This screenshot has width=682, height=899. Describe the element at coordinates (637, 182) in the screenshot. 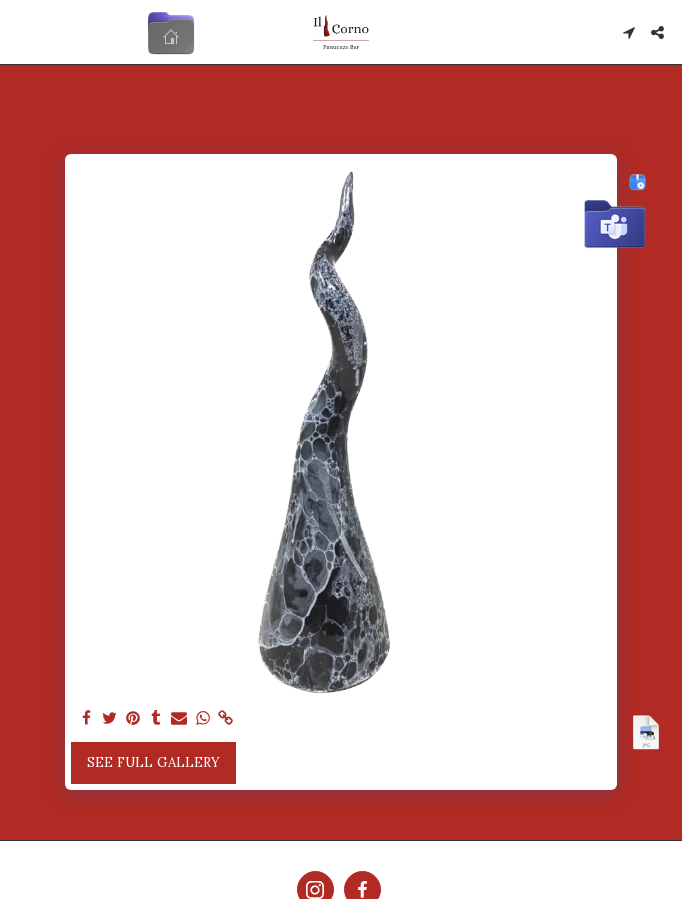

I see `access input source or keyboard layout settings` at that location.